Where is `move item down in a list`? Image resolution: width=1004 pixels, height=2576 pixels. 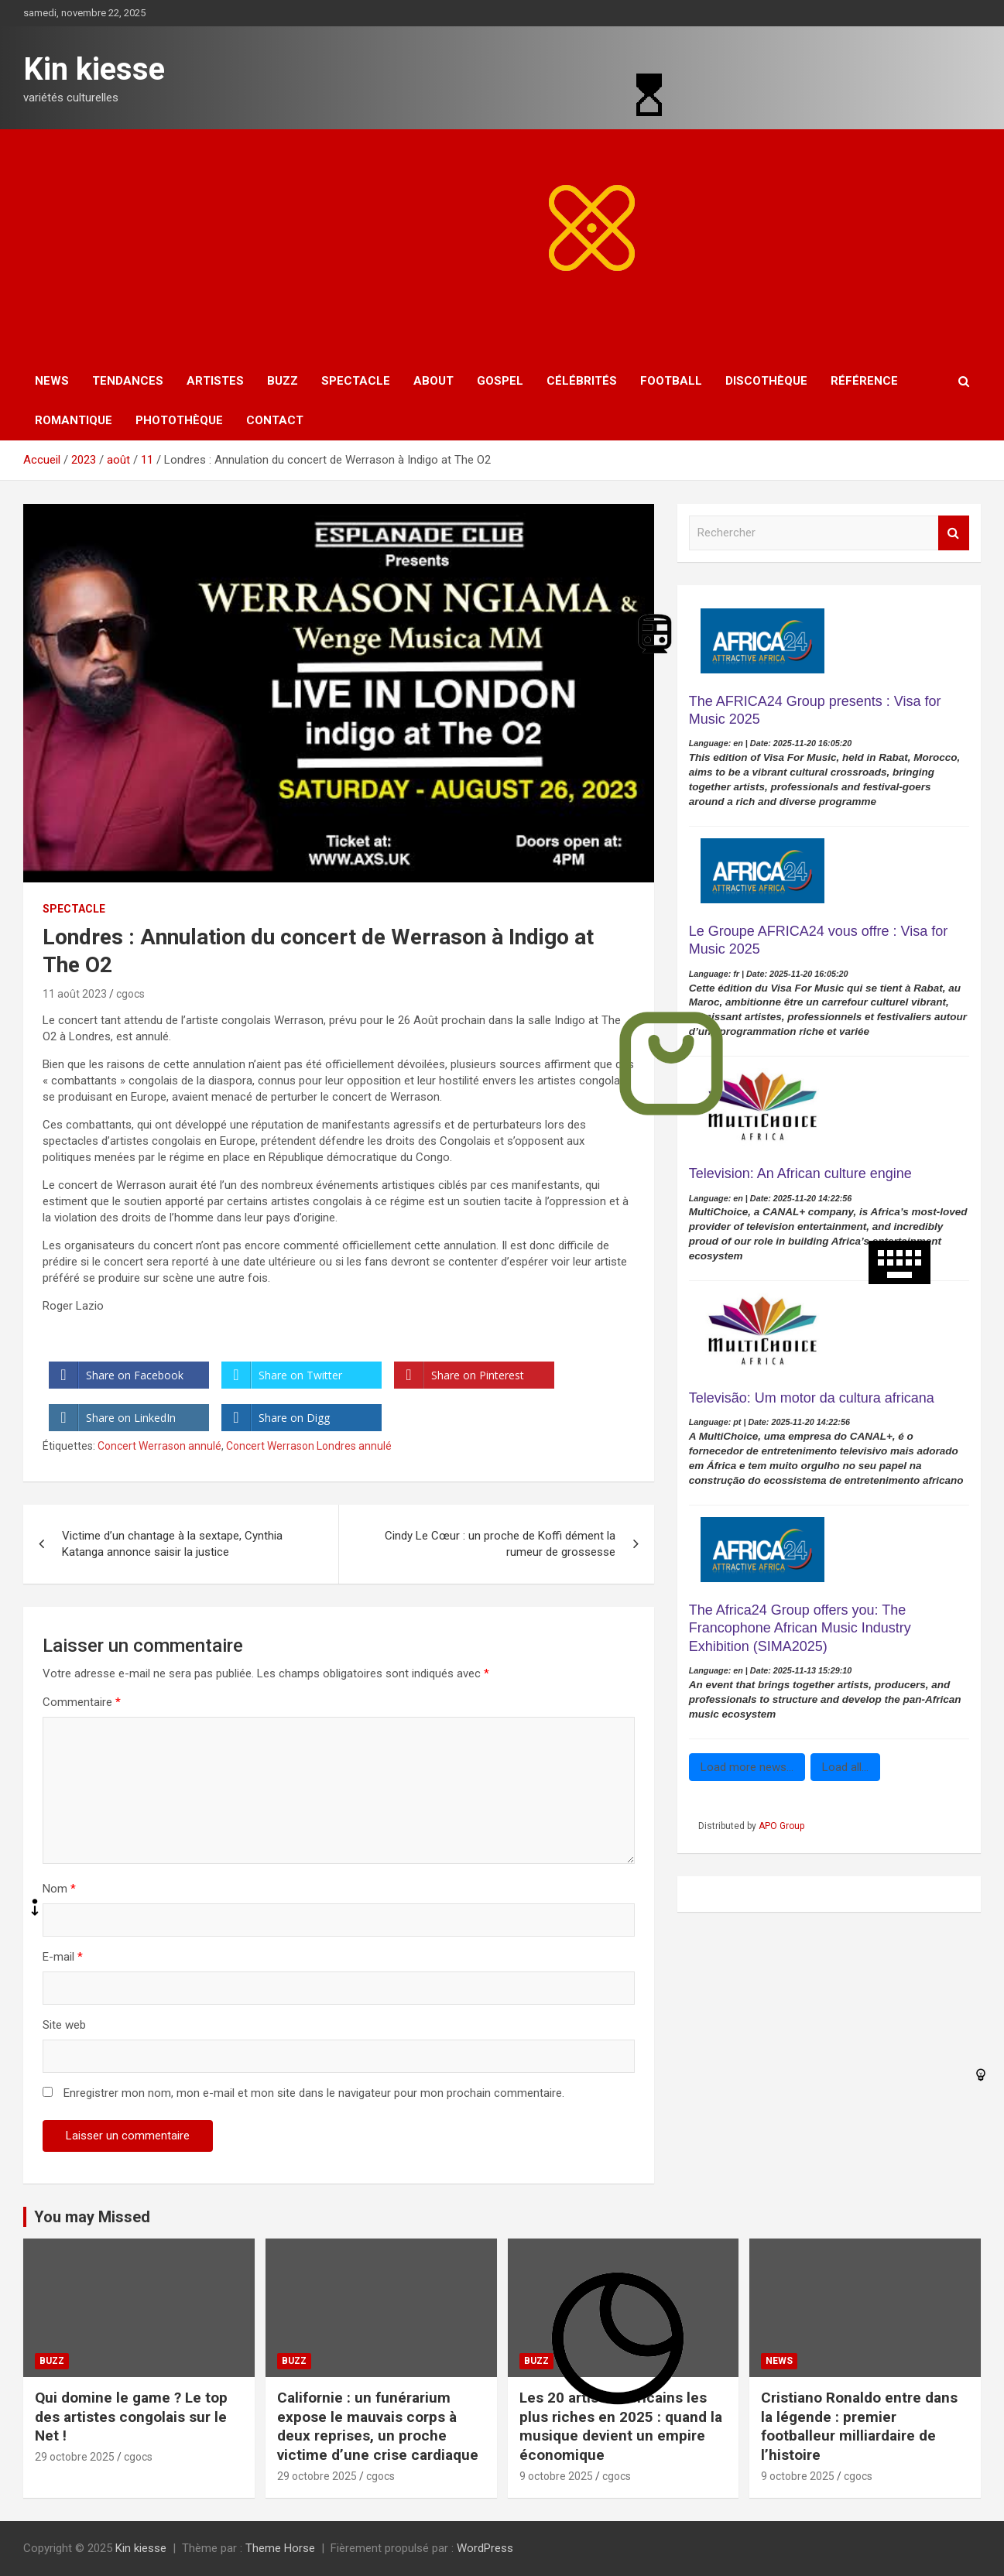 move item down in a list is located at coordinates (35, 1907).